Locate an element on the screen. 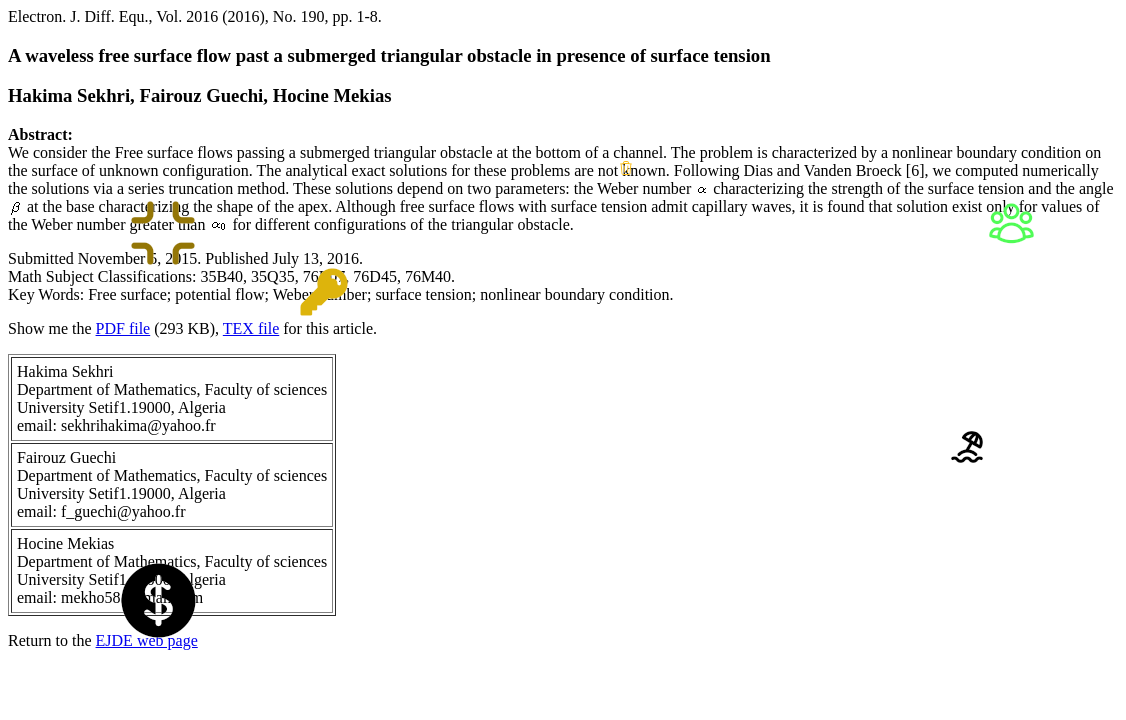 The width and height of the screenshot is (1126, 720). view all team members is located at coordinates (1011, 222).